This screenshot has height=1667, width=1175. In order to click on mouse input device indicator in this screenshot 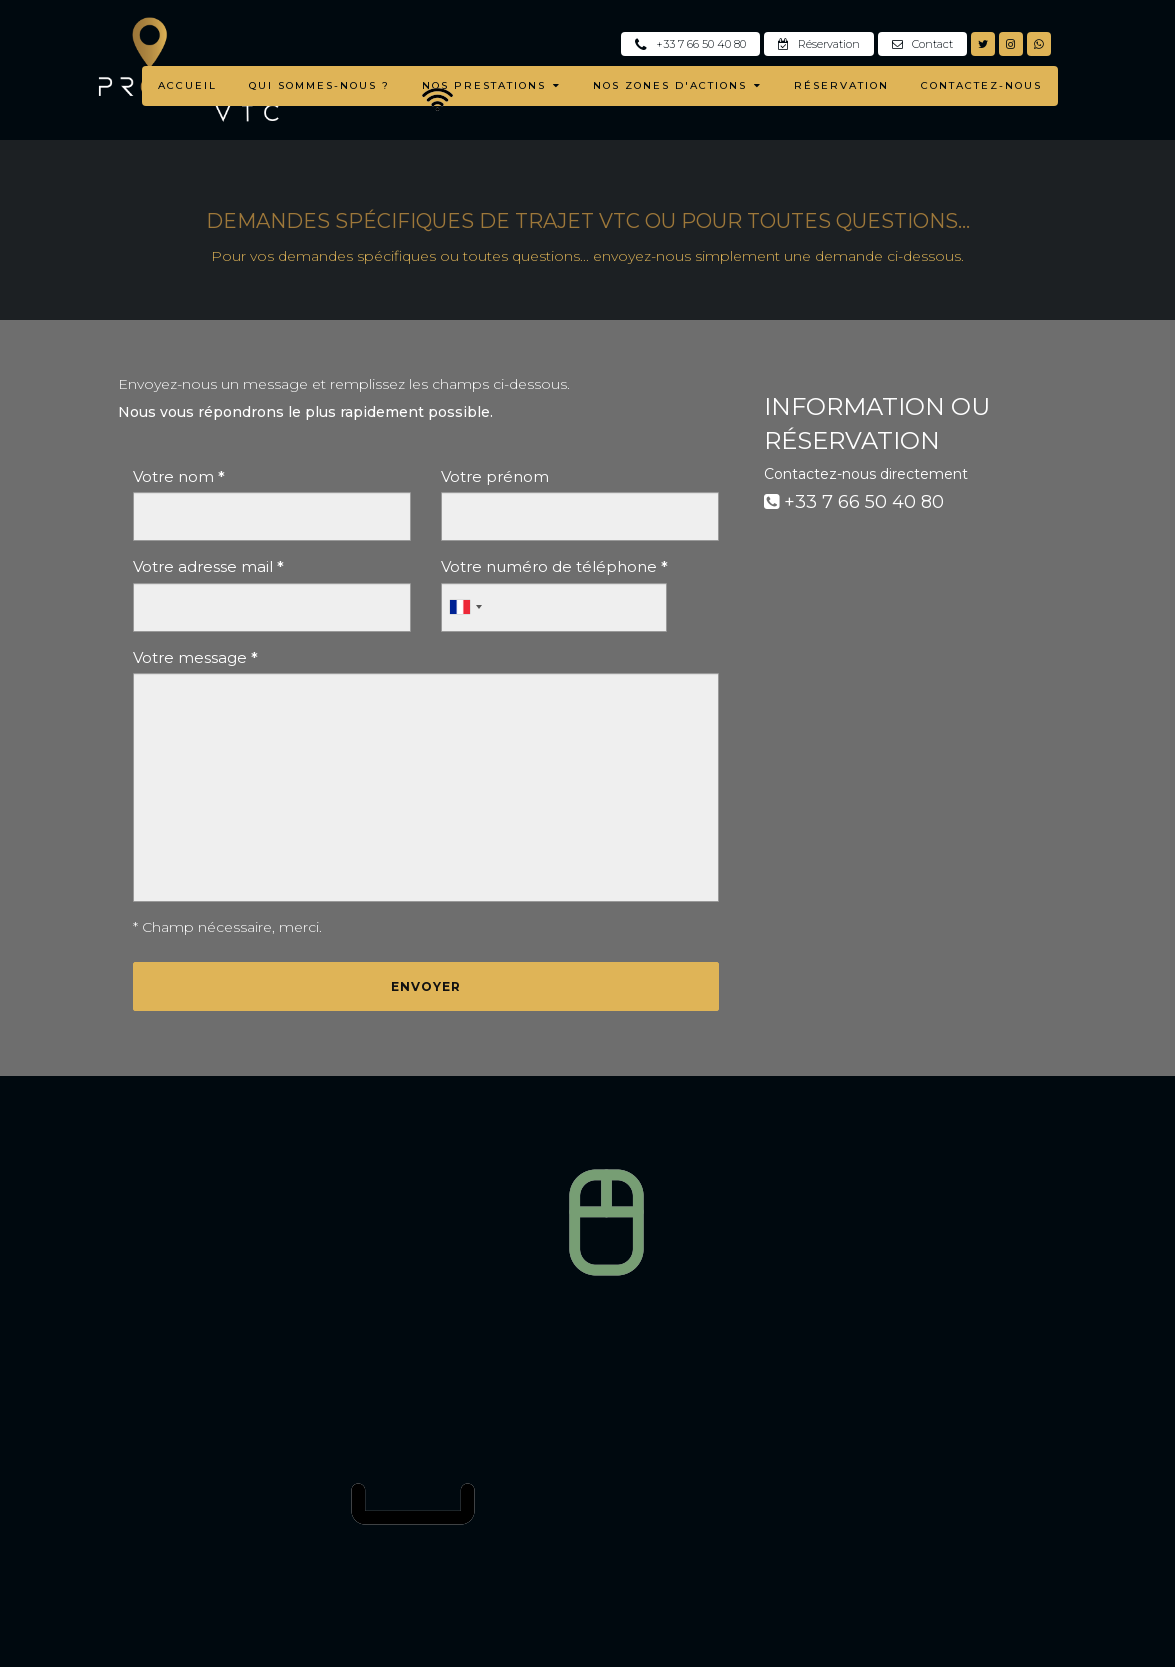, I will do `click(606, 1222)`.